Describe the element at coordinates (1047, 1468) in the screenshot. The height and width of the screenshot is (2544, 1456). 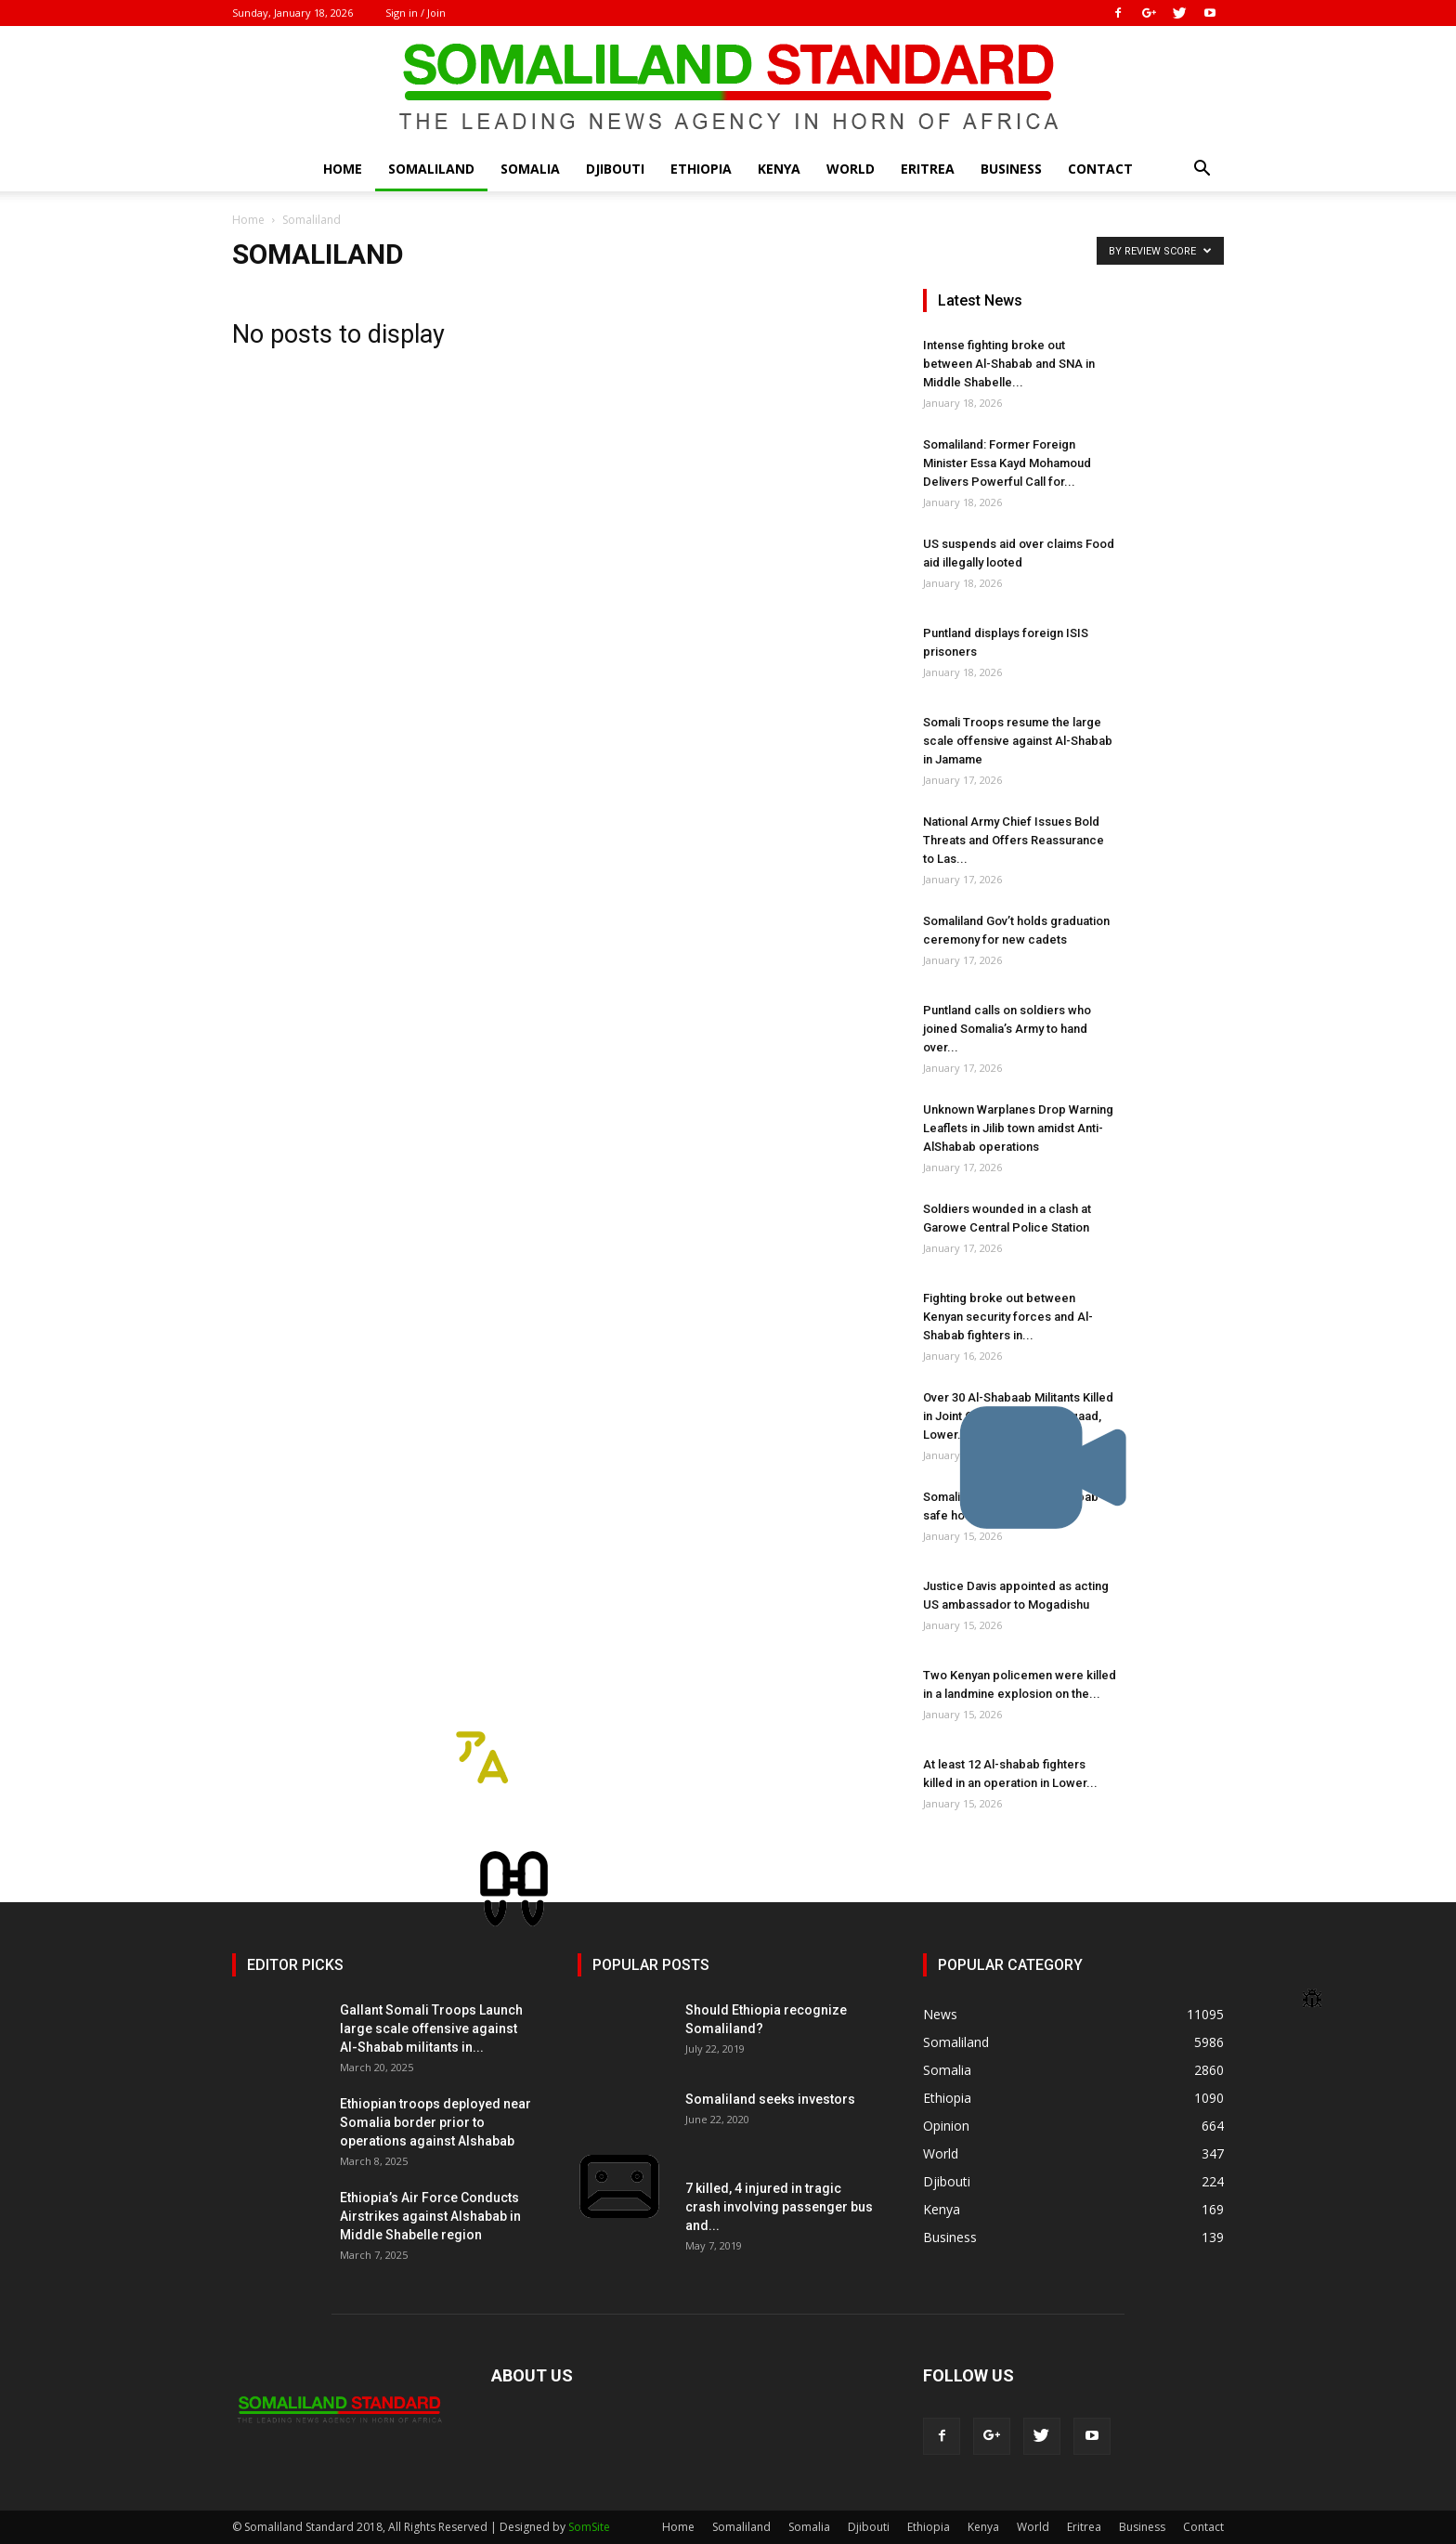
I see `start a video call` at that location.